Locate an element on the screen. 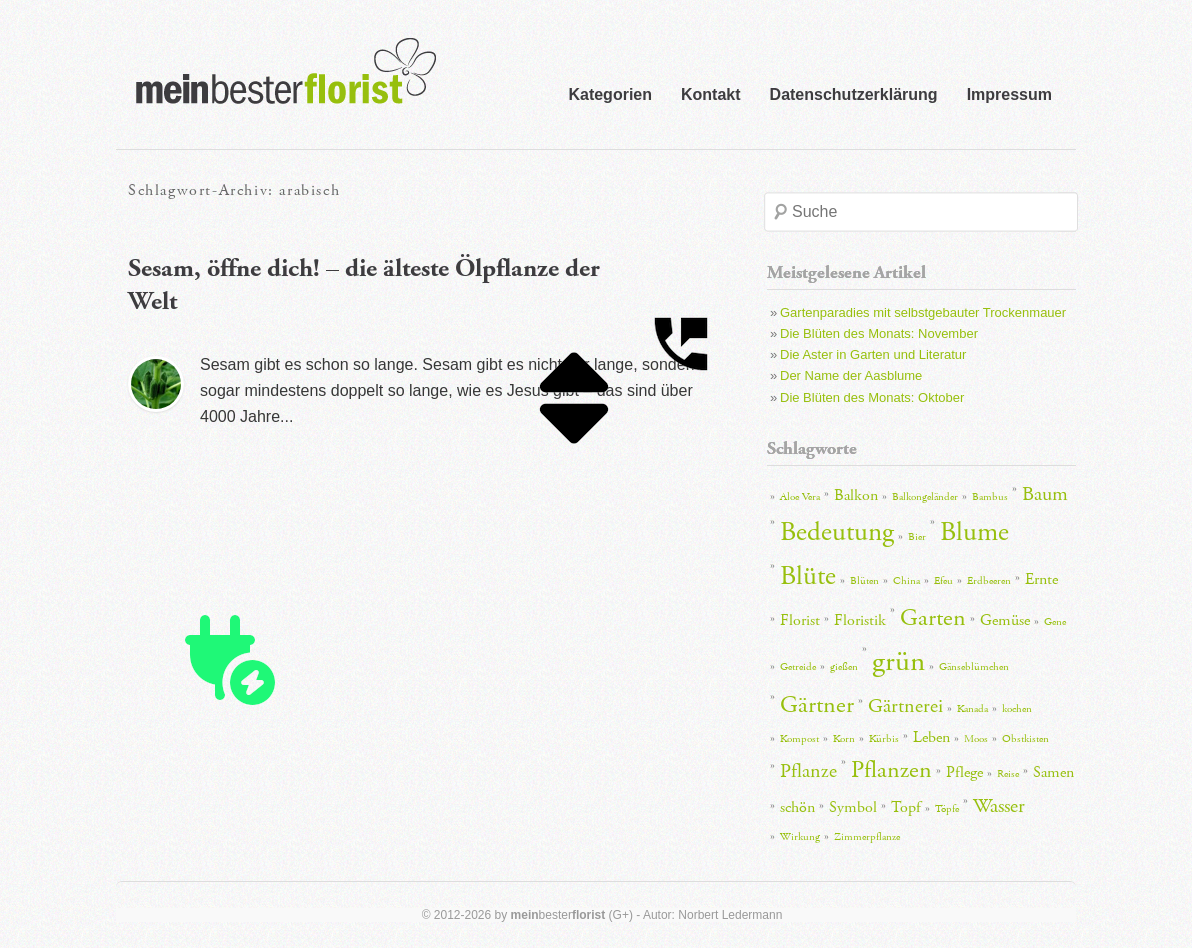 The width and height of the screenshot is (1192, 948). access voicemail or phone messages is located at coordinates (681, 344).